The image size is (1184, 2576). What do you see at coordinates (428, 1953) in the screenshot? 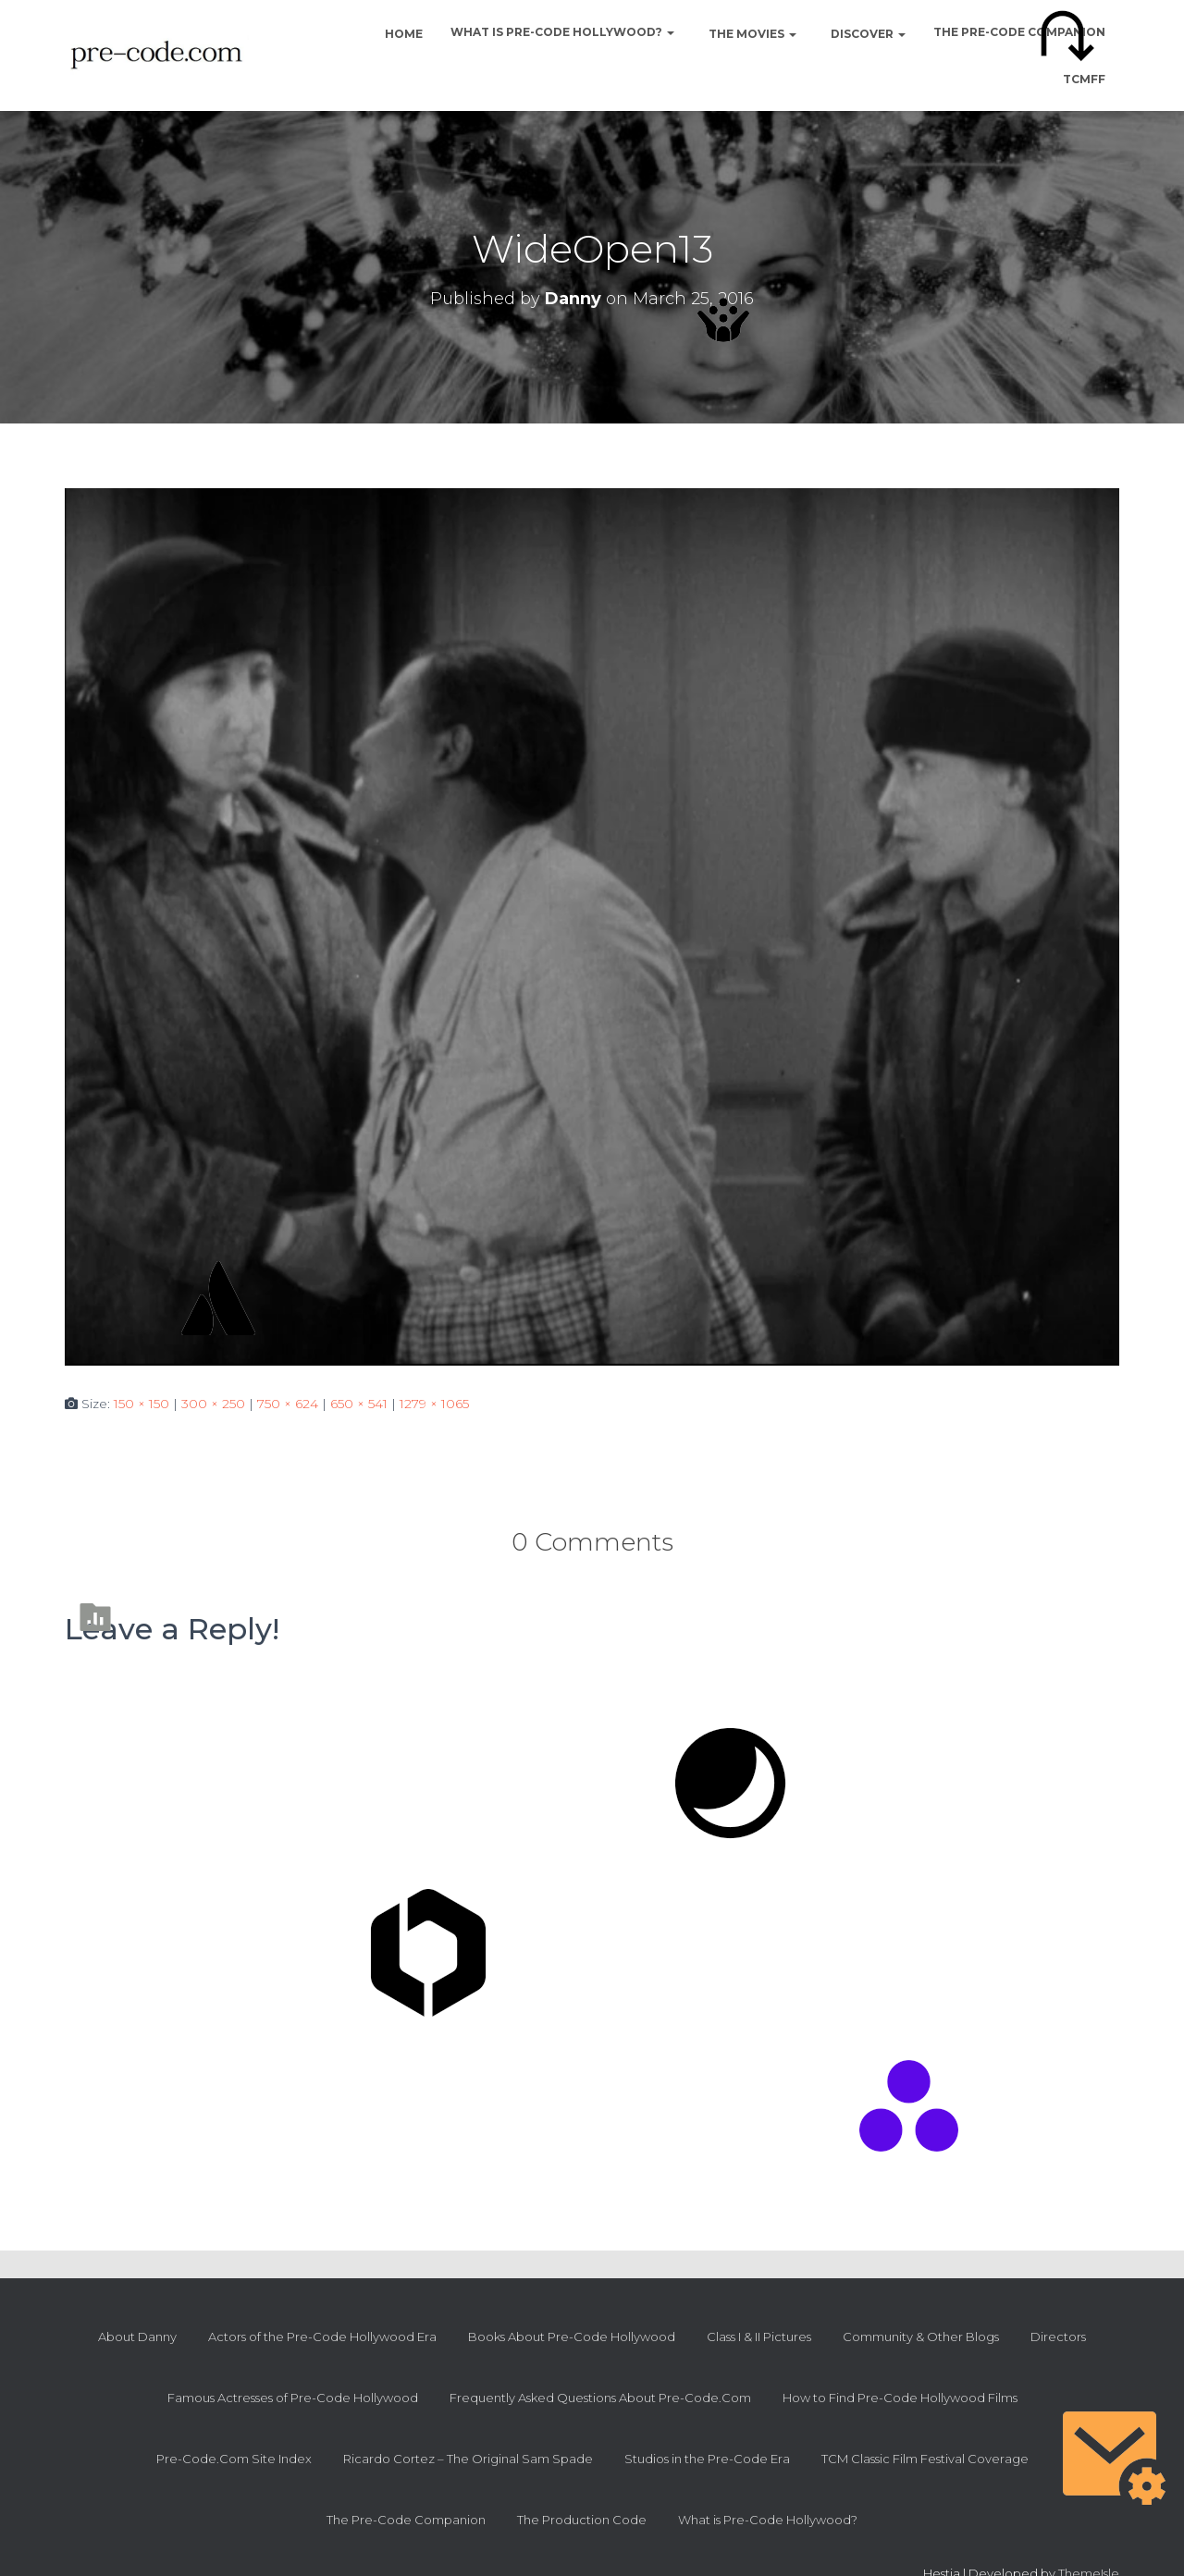
I see `opslevel logo` at bounding box center [428, 1953].